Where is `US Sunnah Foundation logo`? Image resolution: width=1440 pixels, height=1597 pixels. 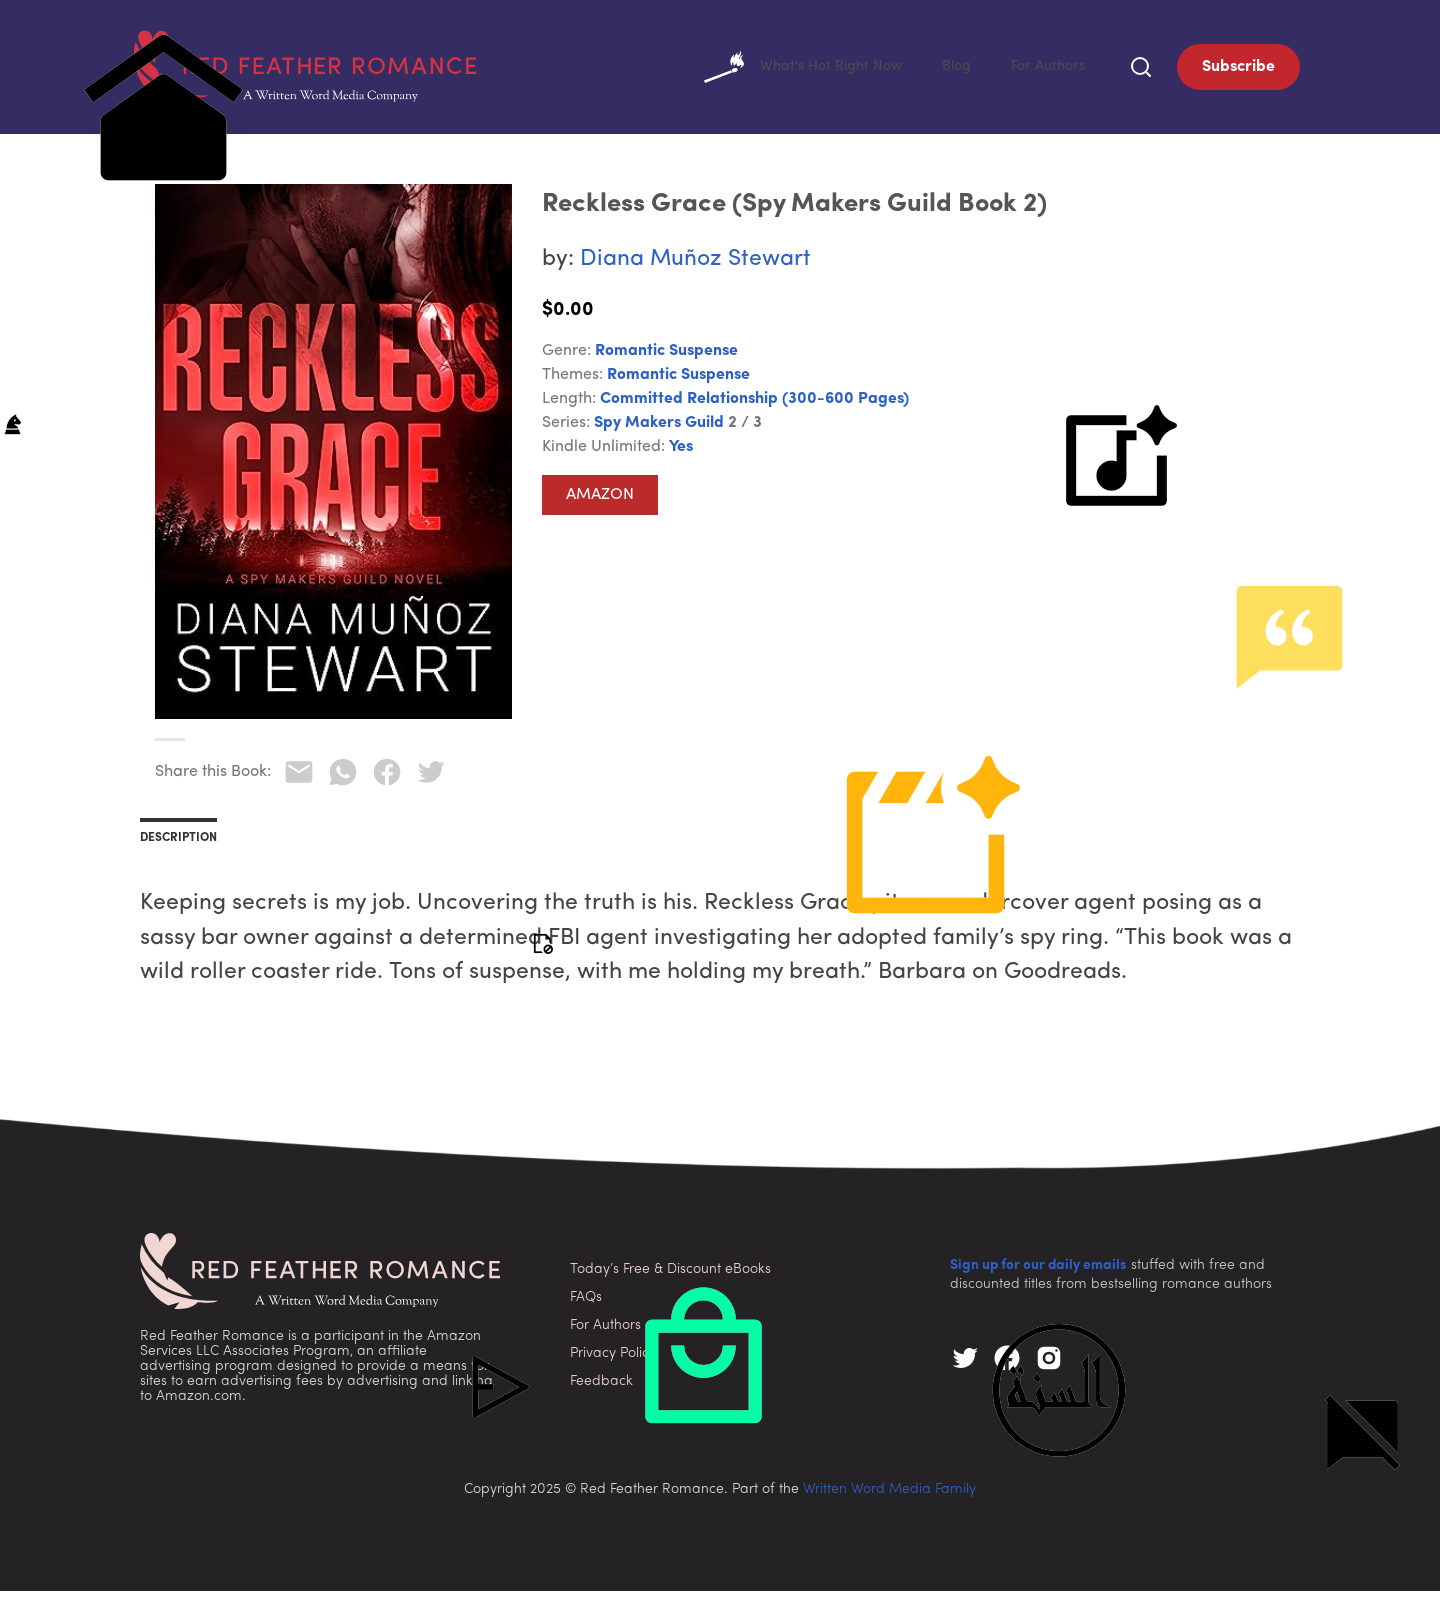 US Sunnah Foundation logo is located at coordinates (1059, 1387).